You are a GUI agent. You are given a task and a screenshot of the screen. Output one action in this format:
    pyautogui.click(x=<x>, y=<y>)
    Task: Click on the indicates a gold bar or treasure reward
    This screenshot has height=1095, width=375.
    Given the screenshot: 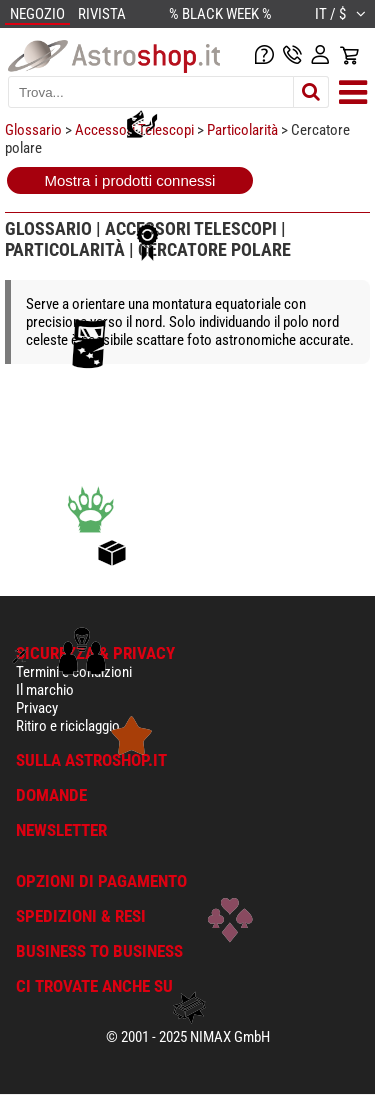 What is the action you would take?
    pyautogui.click(x=189, y=1007)
    